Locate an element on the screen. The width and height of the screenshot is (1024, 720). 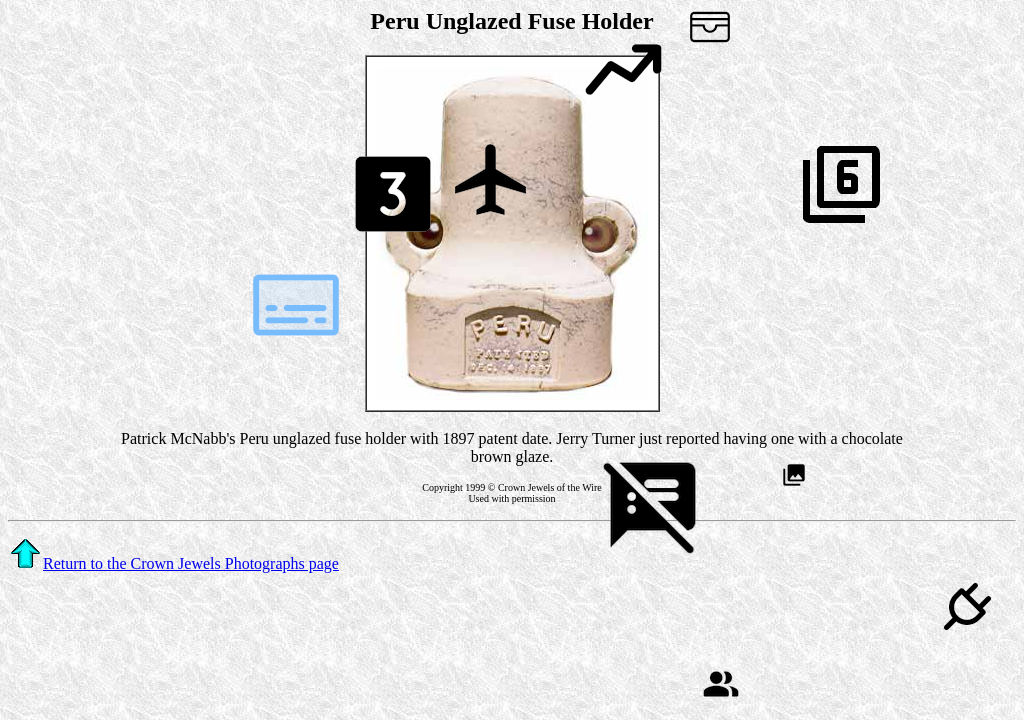
view trending or popular content is located at coordinates (623, 69).